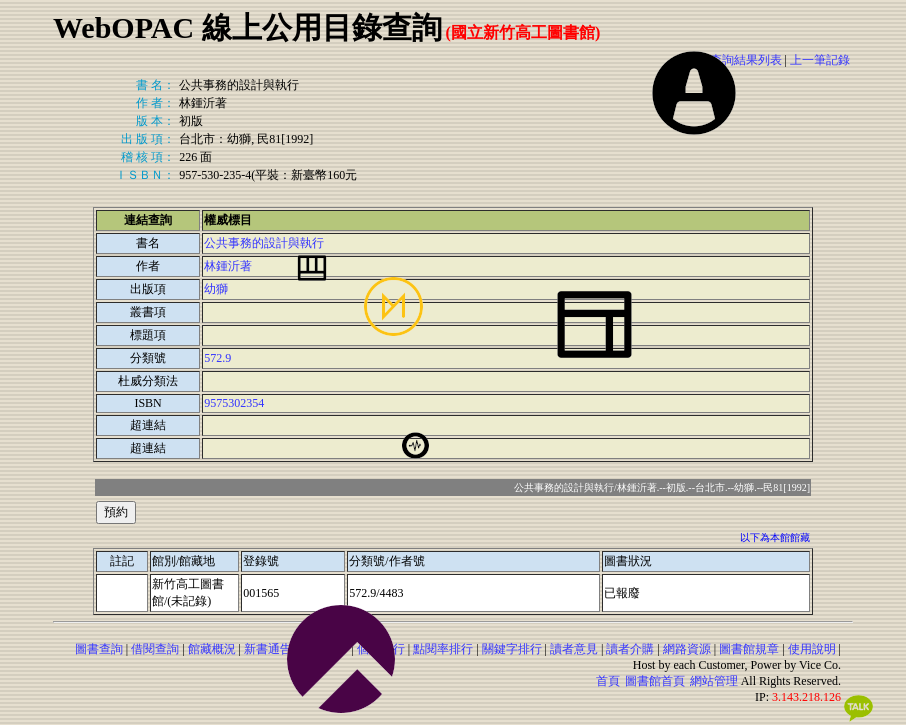  What do you see at coordinates (312, 268) in the screenshot?
I see `view data in table format` at bounding box center [312, 268].